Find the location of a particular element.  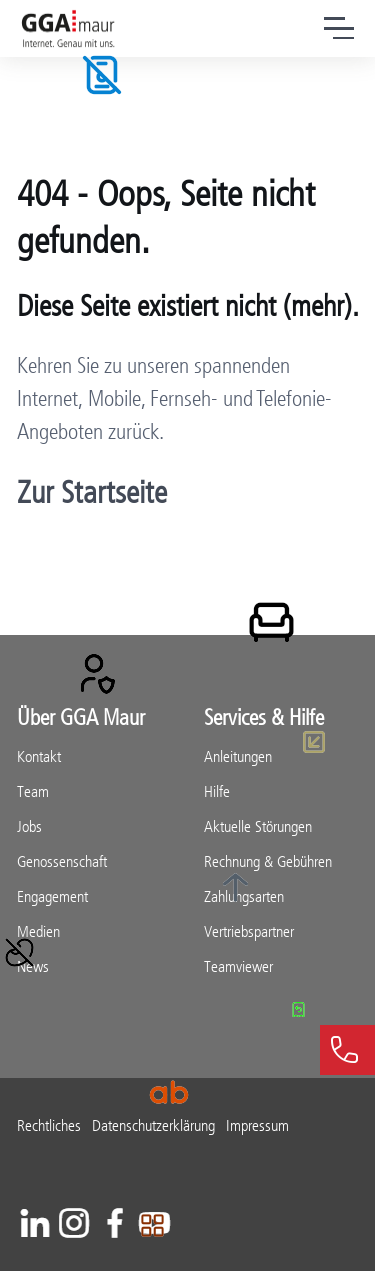

browse furniture or home decor items is located at coordinates (271, 622).